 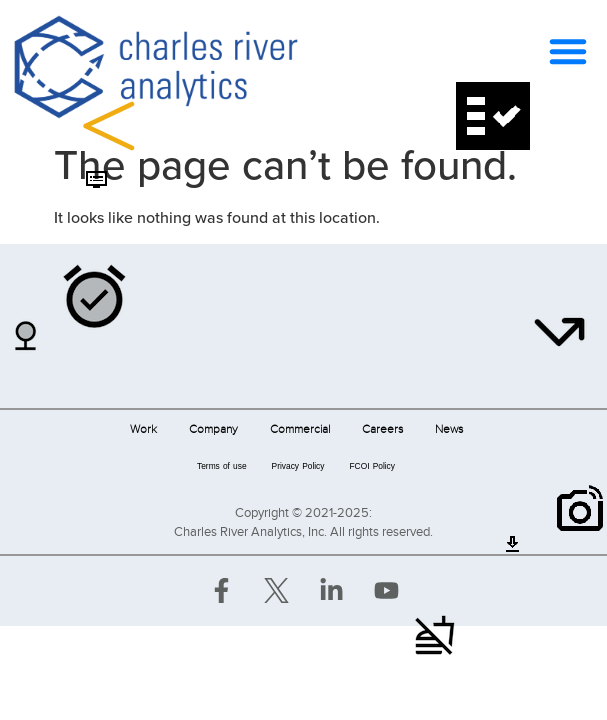 What do you see at coordinates (559, 332) in the screenshot?
I see `indicates a missed outgoing call` at bounding box center [559, 332].